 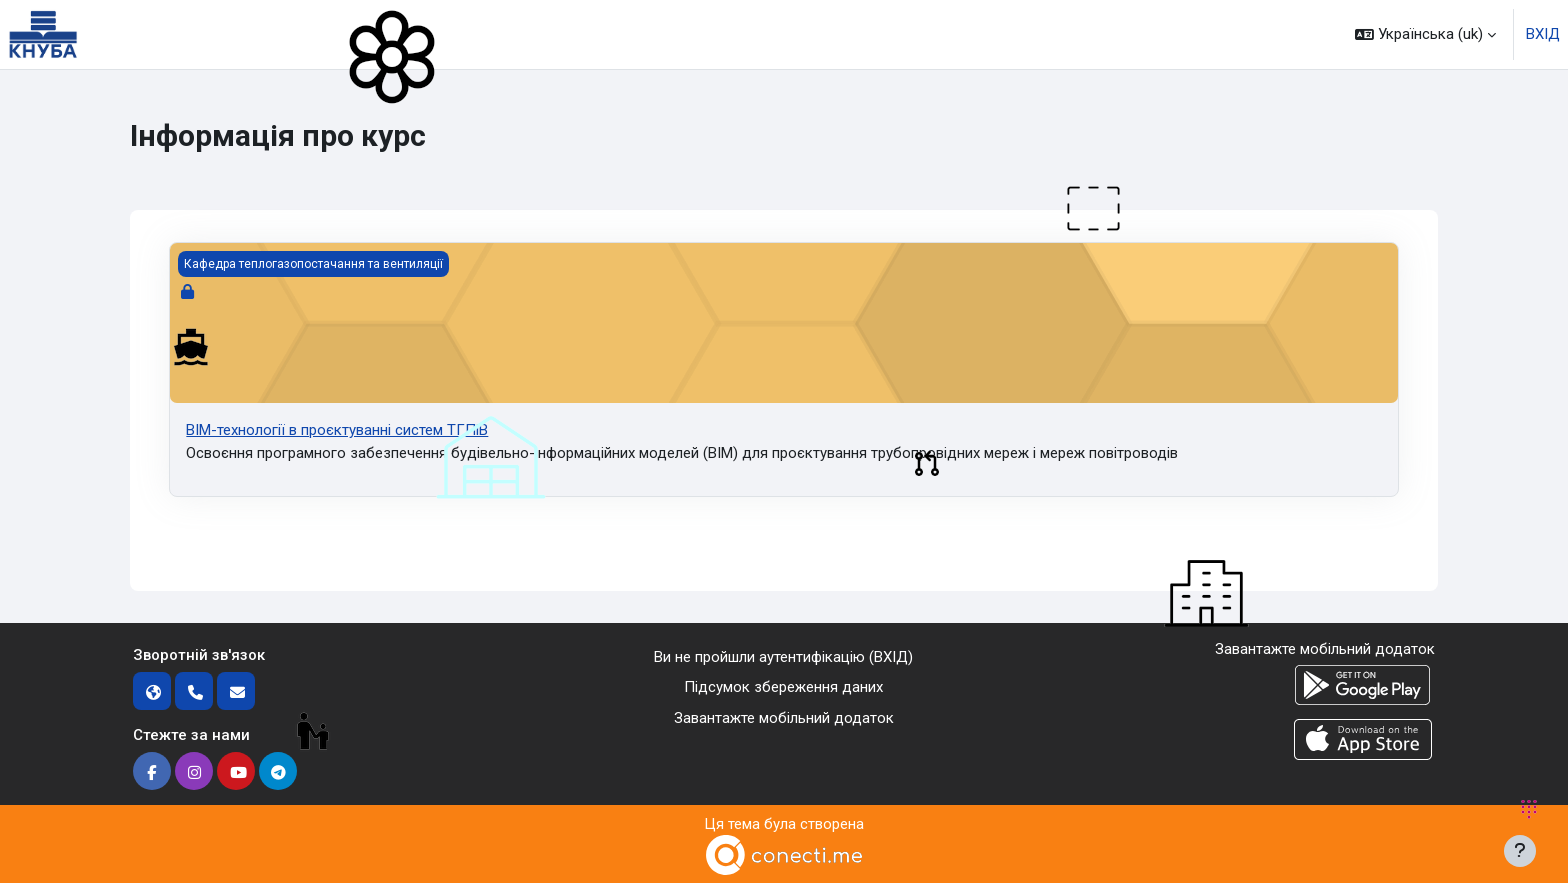 I want to click on parental supervision required, so click(x=314, y=731).